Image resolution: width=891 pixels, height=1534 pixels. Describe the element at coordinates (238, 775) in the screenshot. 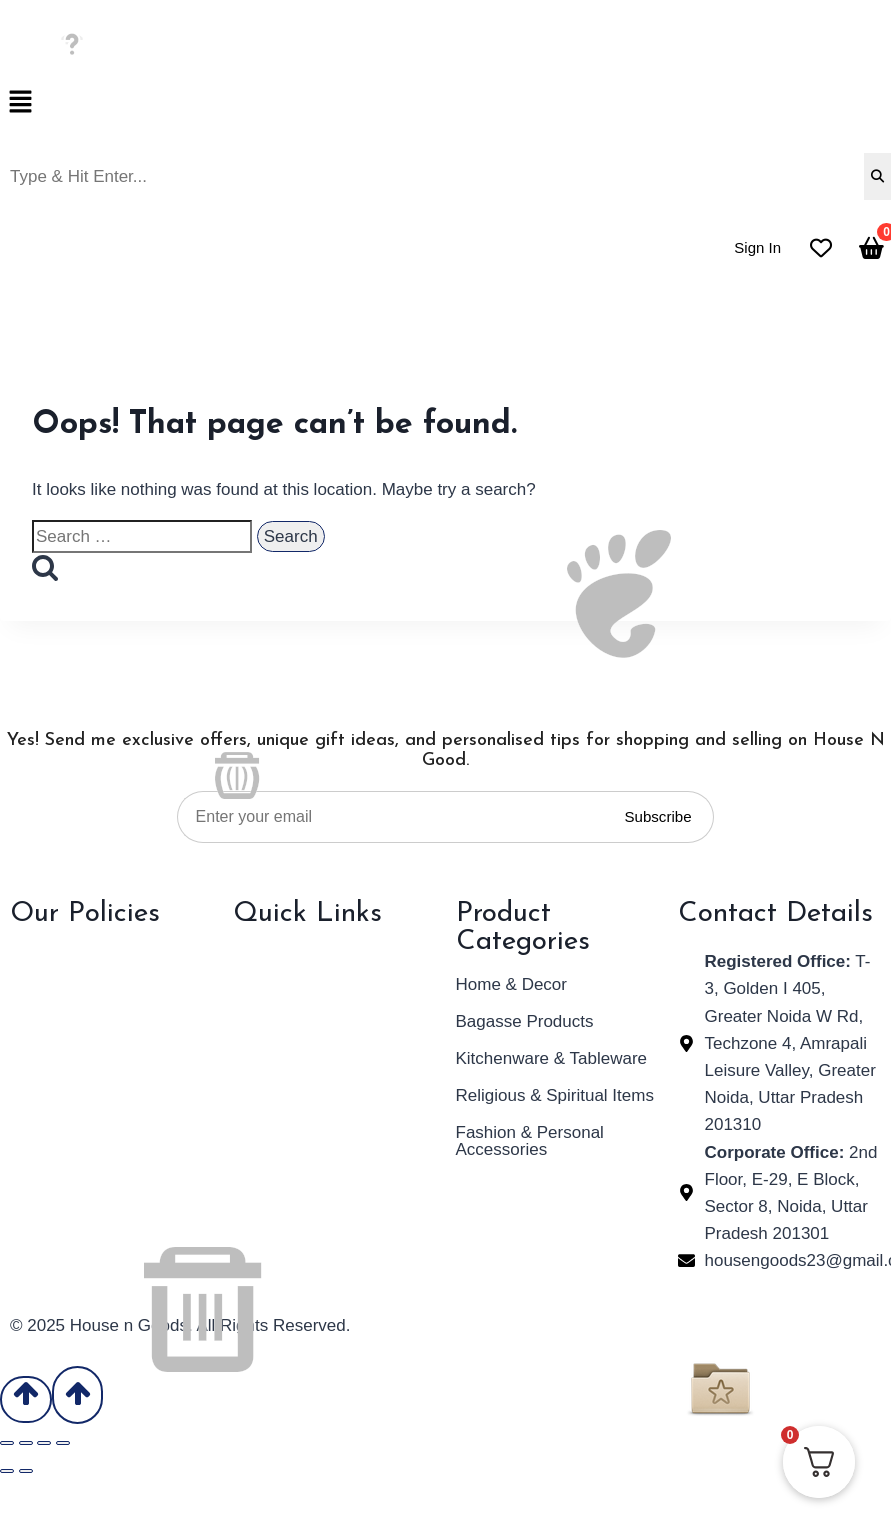

I see `indicates trash bin contains deleted items` at that location.